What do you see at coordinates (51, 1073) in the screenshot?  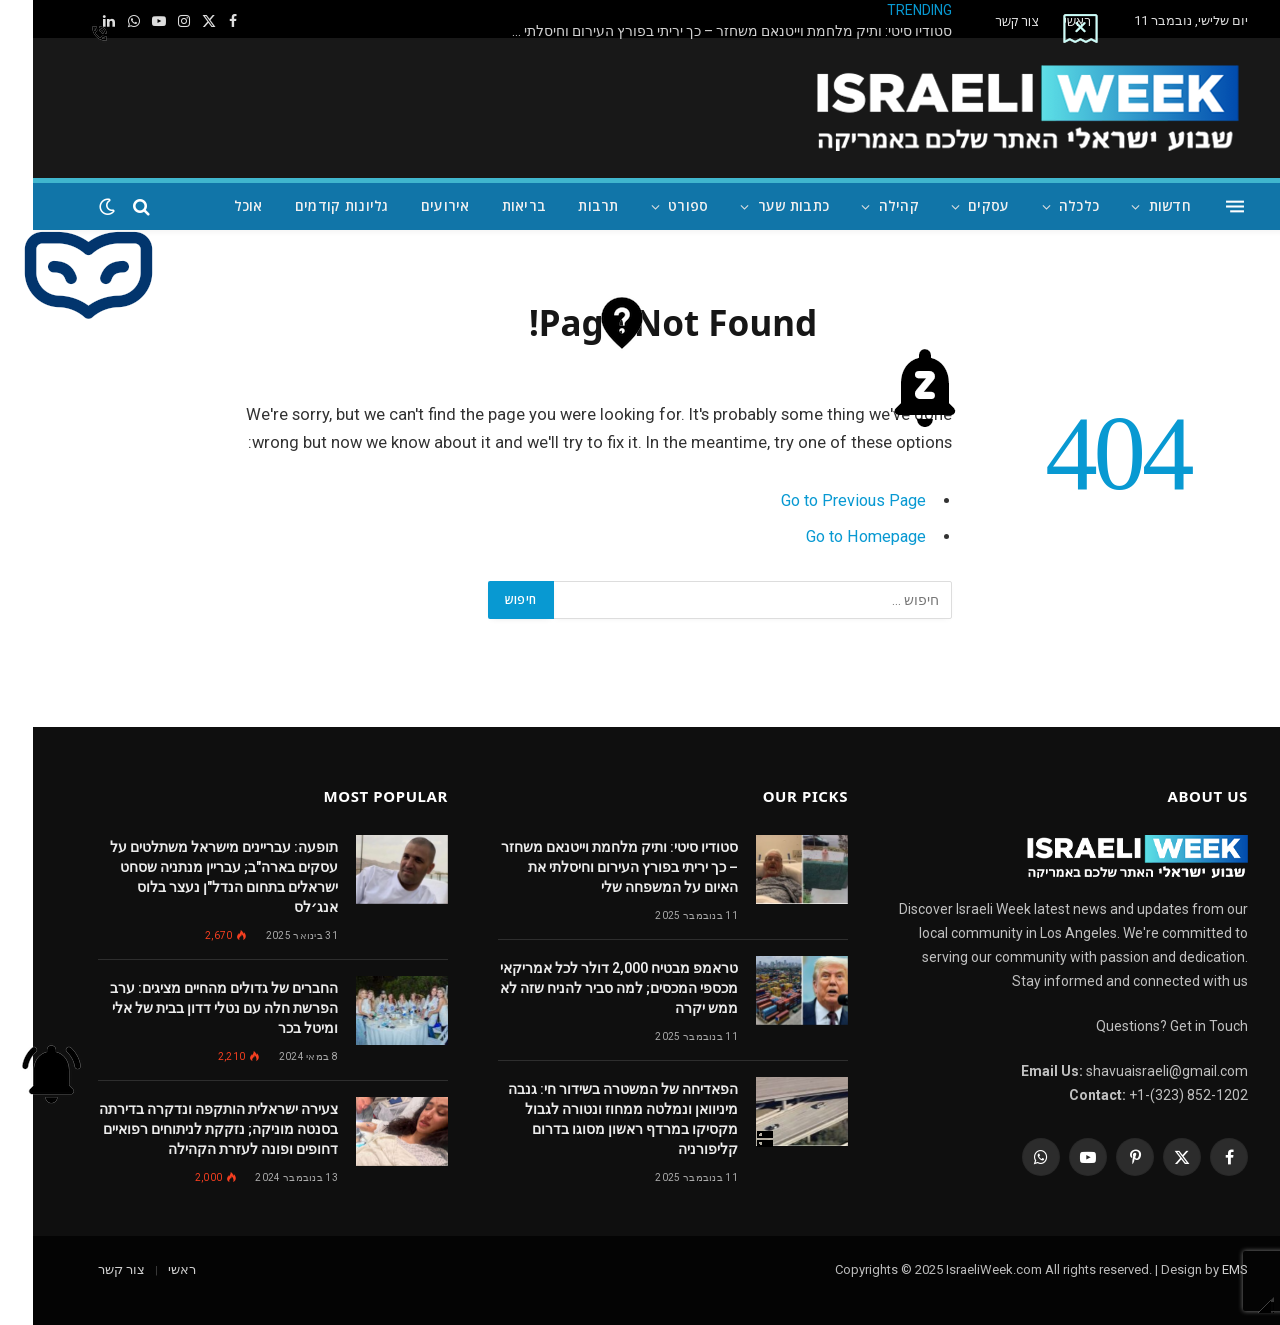 I see `indicates new or active notifications` at bounding box center [51, 1073].